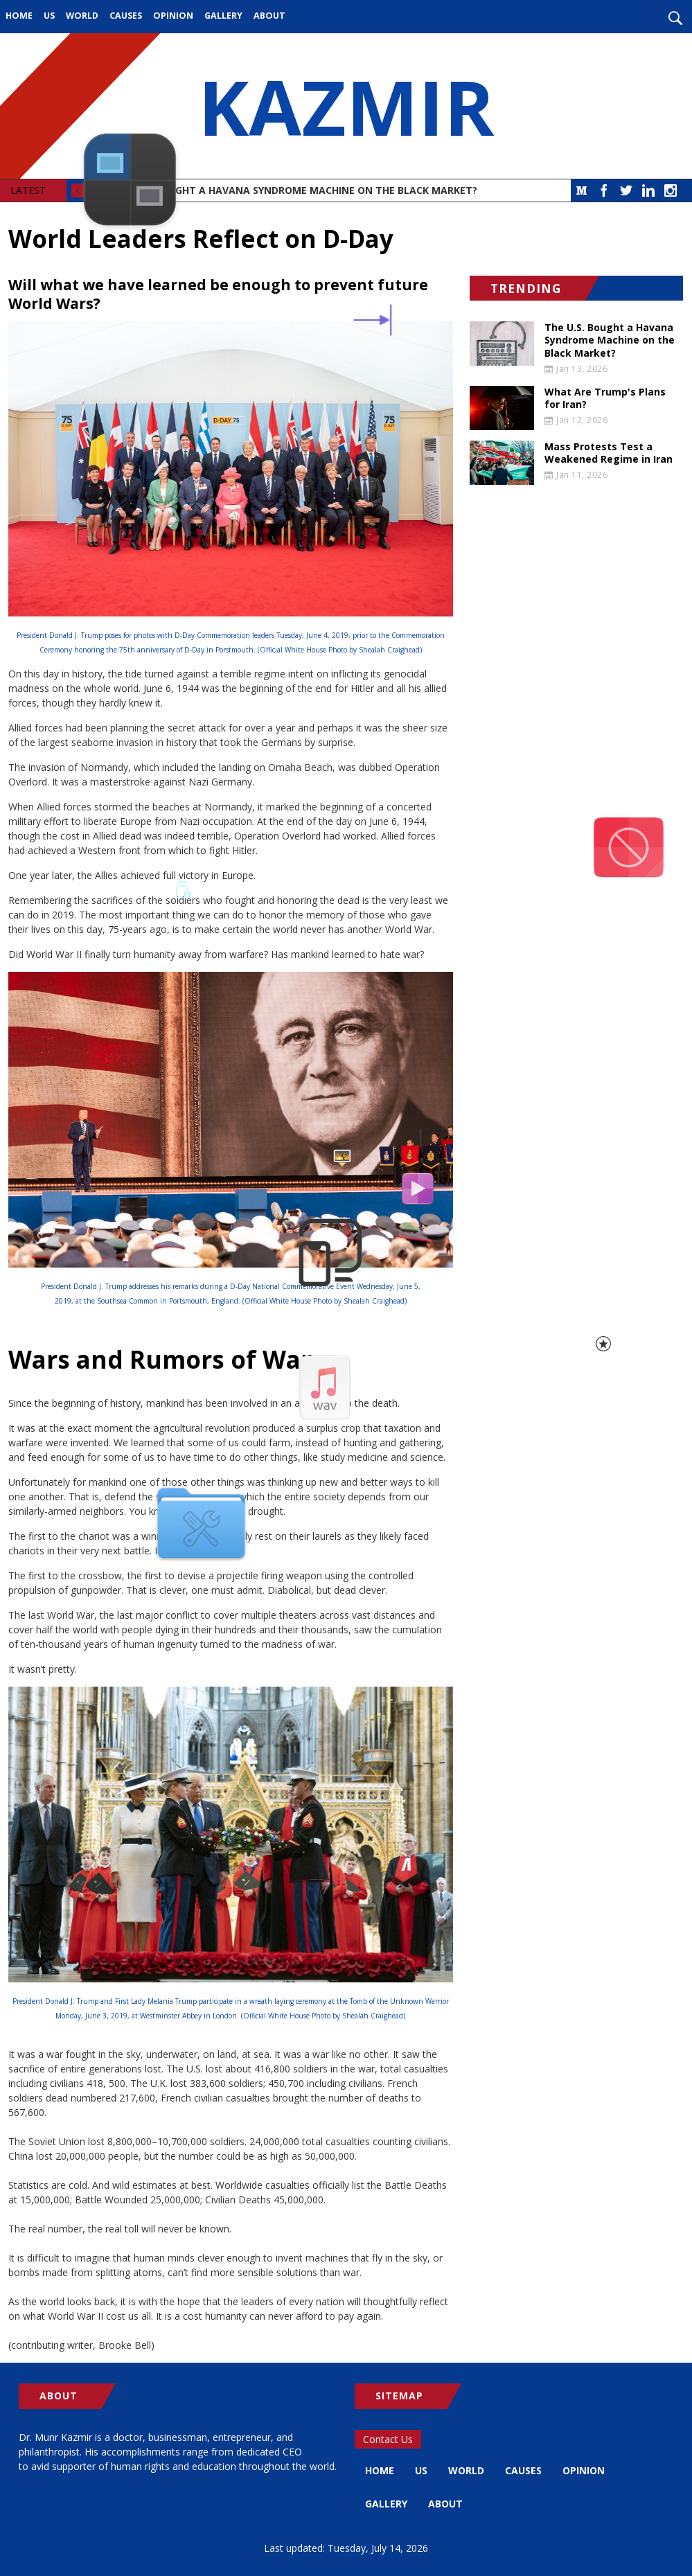 This screenshot has width=692, height=2576. What do you see at coordinates (628, 844) in the screenshot?
I see `indicates a missing or broken image` at bounding box center [628, 844].